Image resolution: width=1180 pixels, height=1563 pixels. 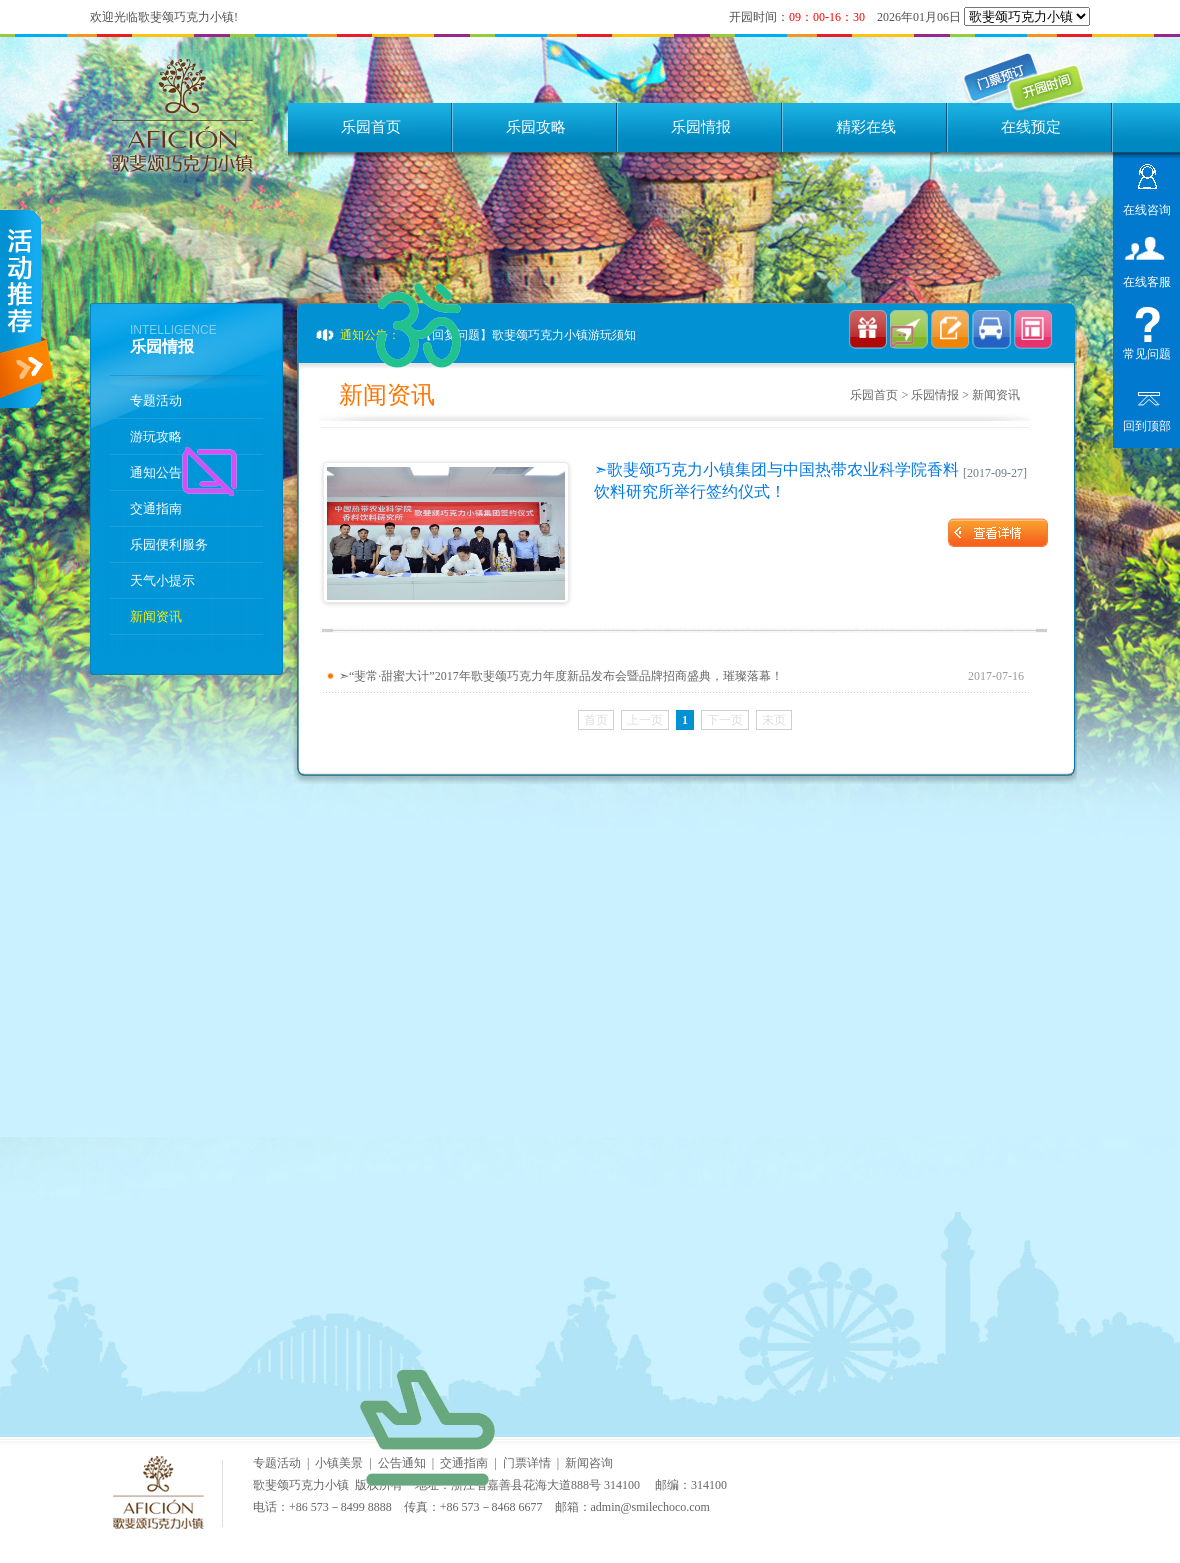 What do you see at coordinates (427, 1424) in the screenshot?
I see `indicates flight currently in progress` at bounding box center [427, 1424].